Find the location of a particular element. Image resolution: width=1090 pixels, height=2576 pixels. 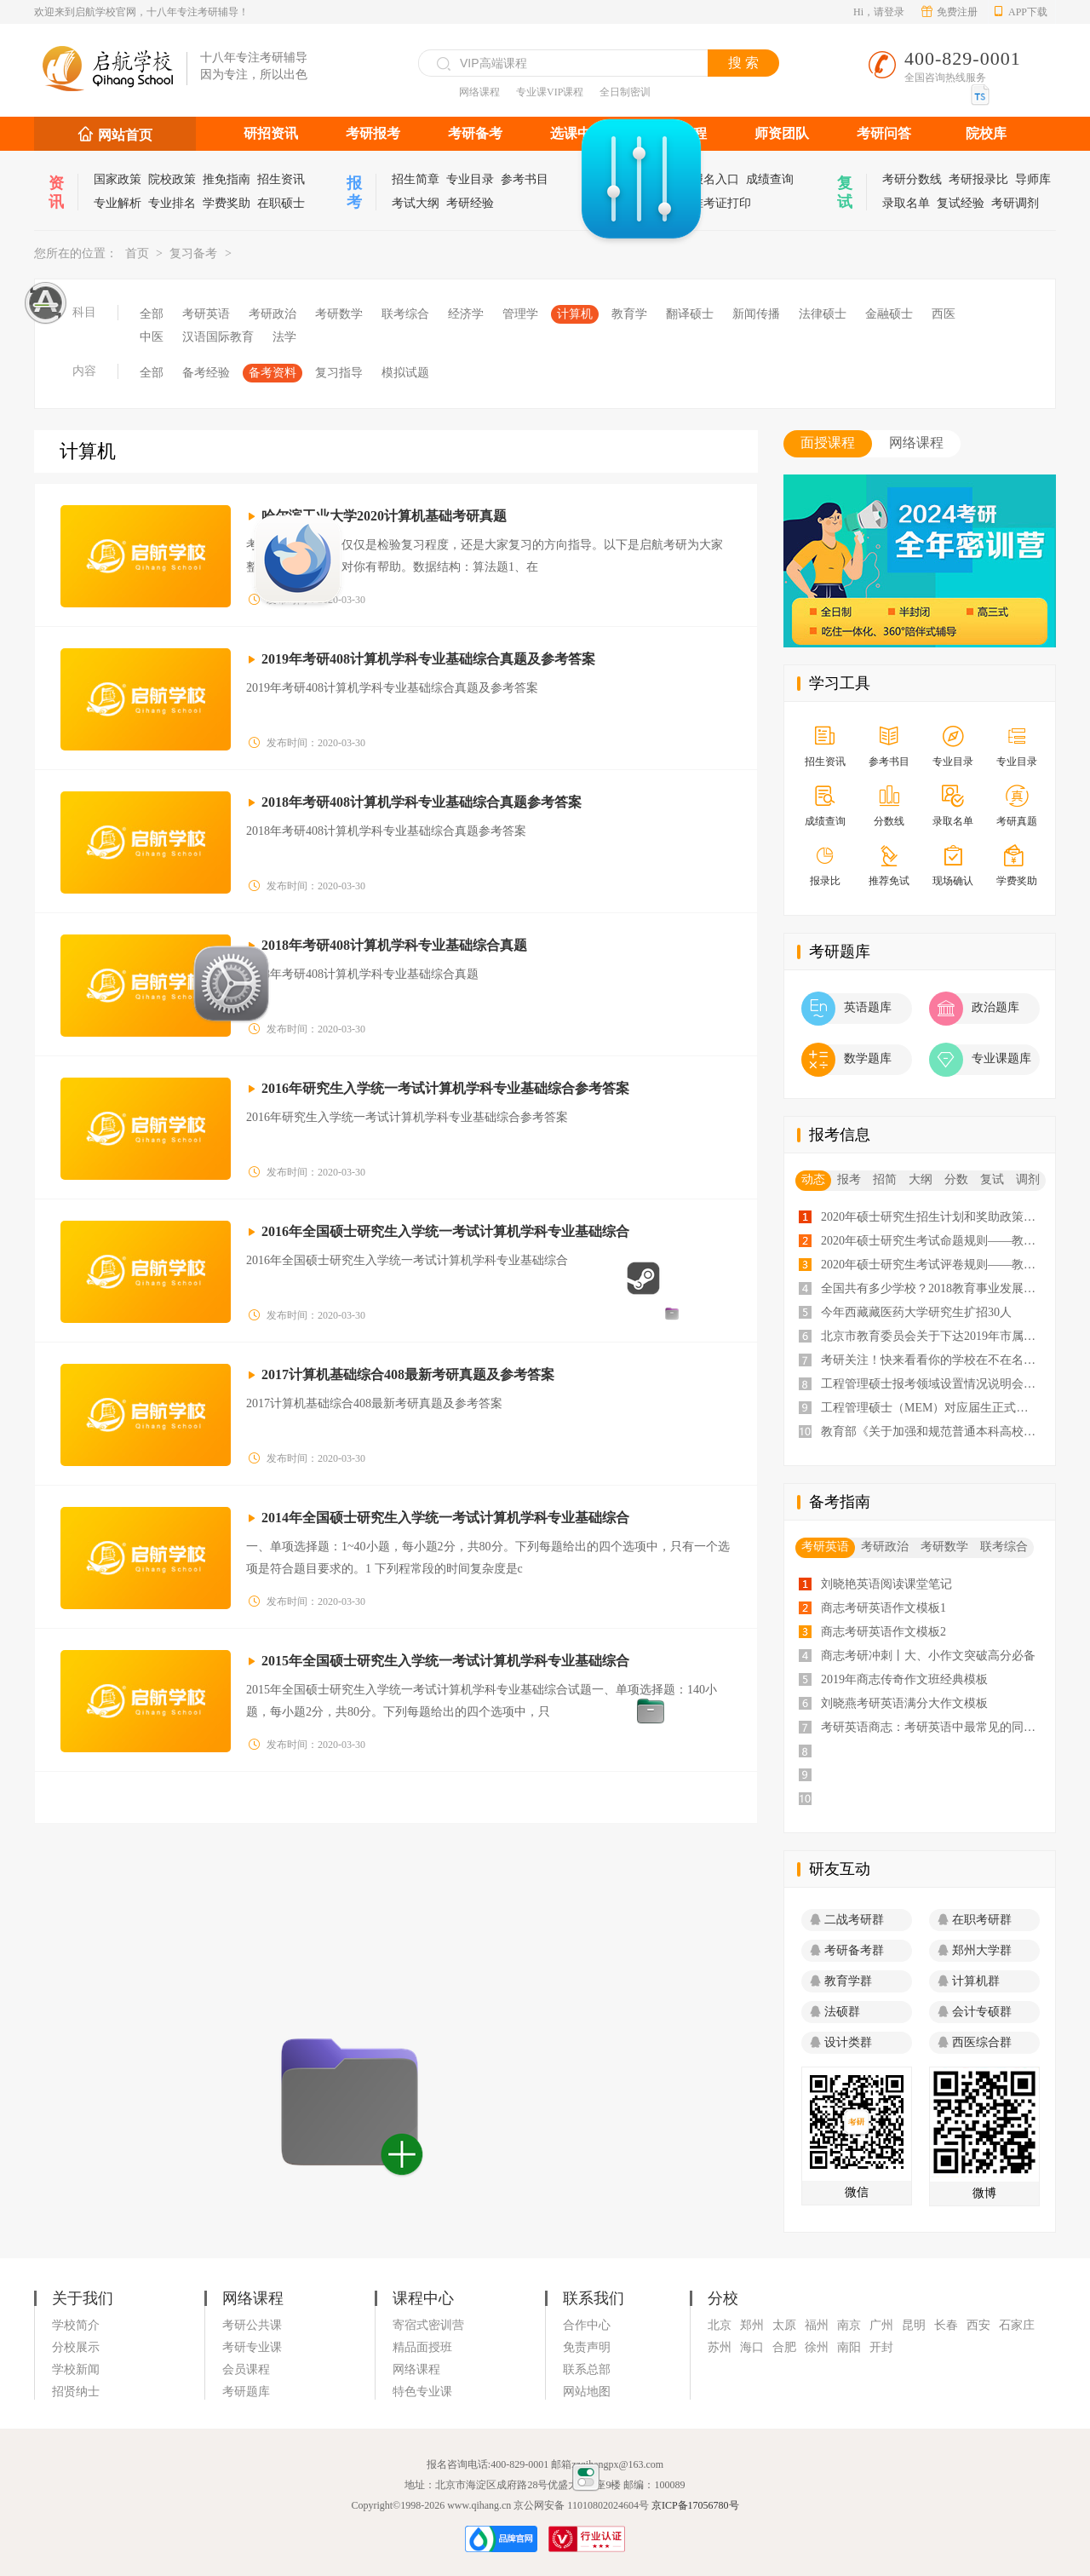

a typescript source code file is located at coordinates (980, 95).